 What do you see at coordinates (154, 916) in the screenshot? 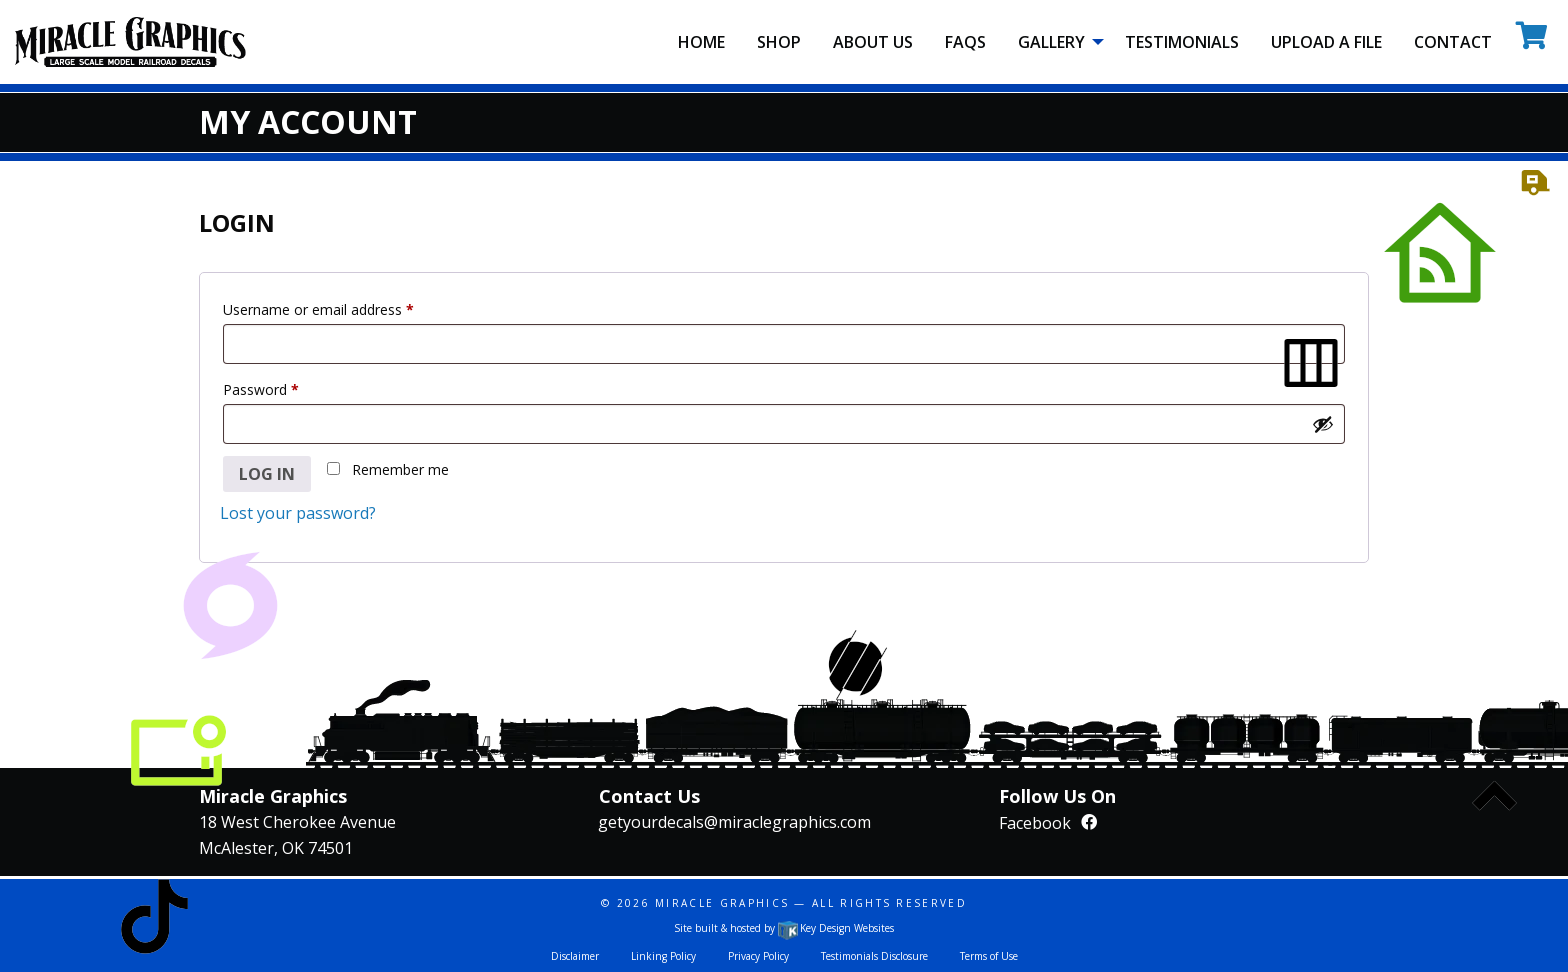
I see `open the TikTok app` at bounding box center [154, 916].